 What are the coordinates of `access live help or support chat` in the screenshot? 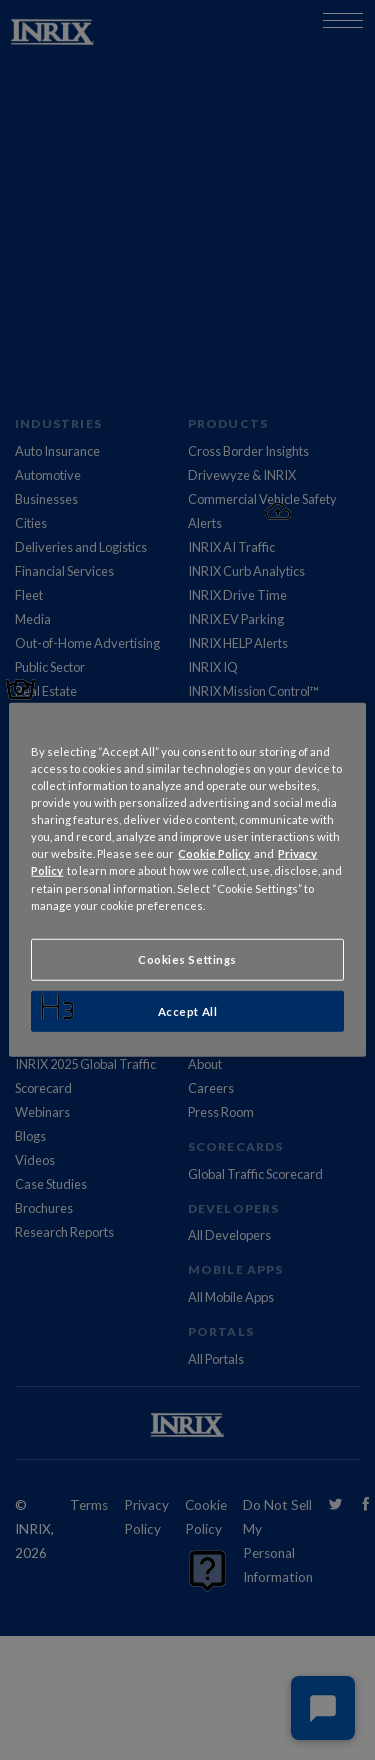 It's located at (207, 1570).